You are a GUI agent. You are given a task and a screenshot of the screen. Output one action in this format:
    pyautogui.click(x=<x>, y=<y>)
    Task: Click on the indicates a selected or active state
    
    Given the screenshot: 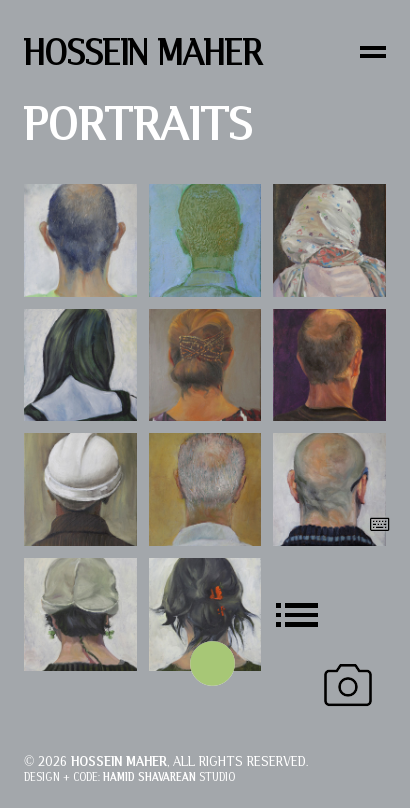 What is the action you would take?
    pyautogui.click(x=212, y=663)
    